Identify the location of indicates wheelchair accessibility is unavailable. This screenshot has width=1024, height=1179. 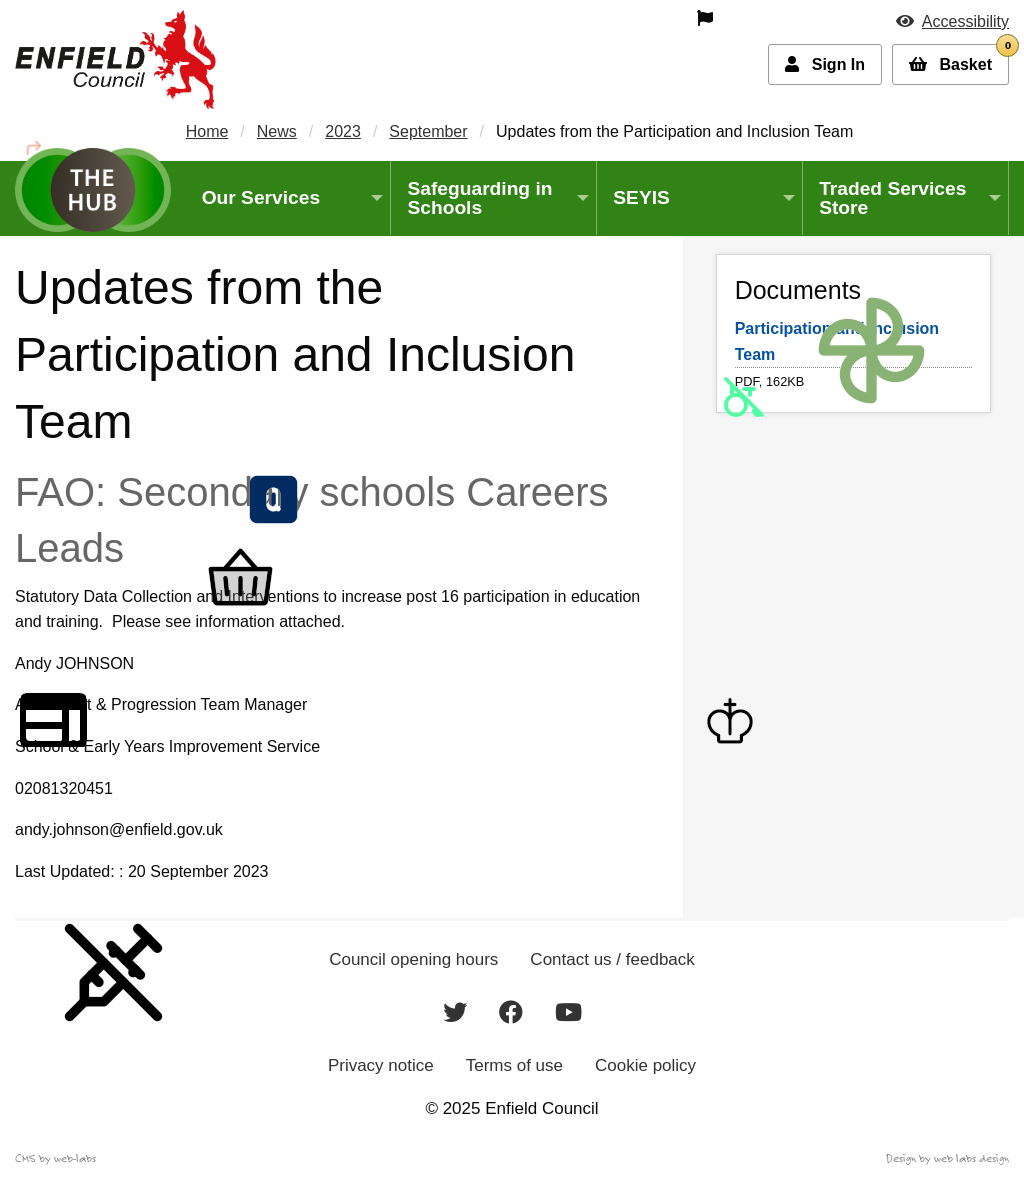
(744, 397).